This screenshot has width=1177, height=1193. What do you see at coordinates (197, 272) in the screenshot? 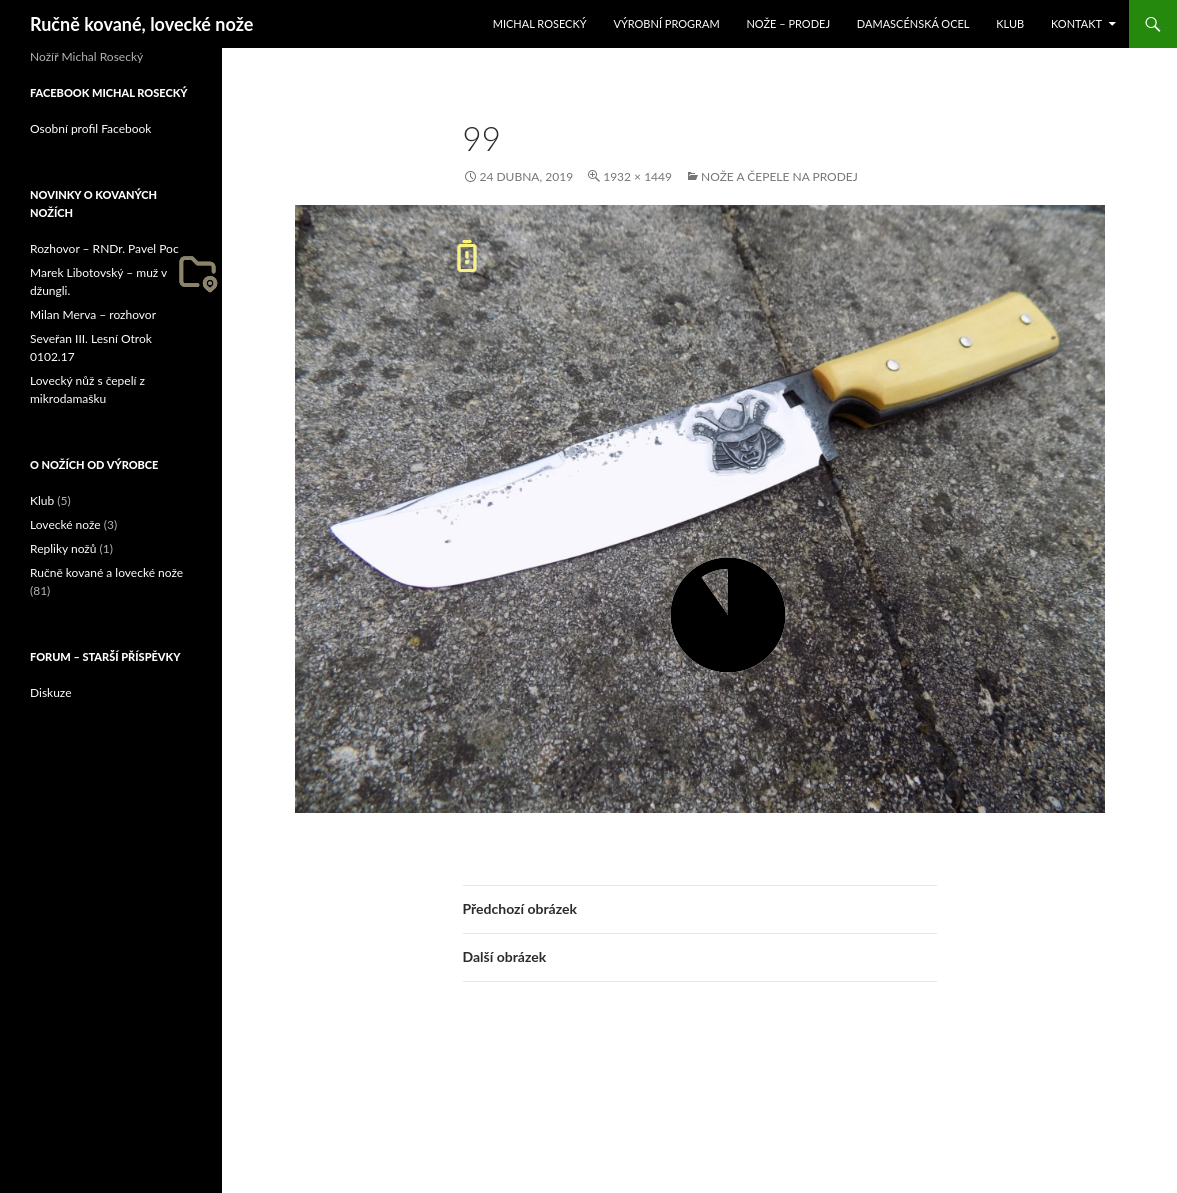
I see `pin a folder to quick access` at bounding box center [197, 272].